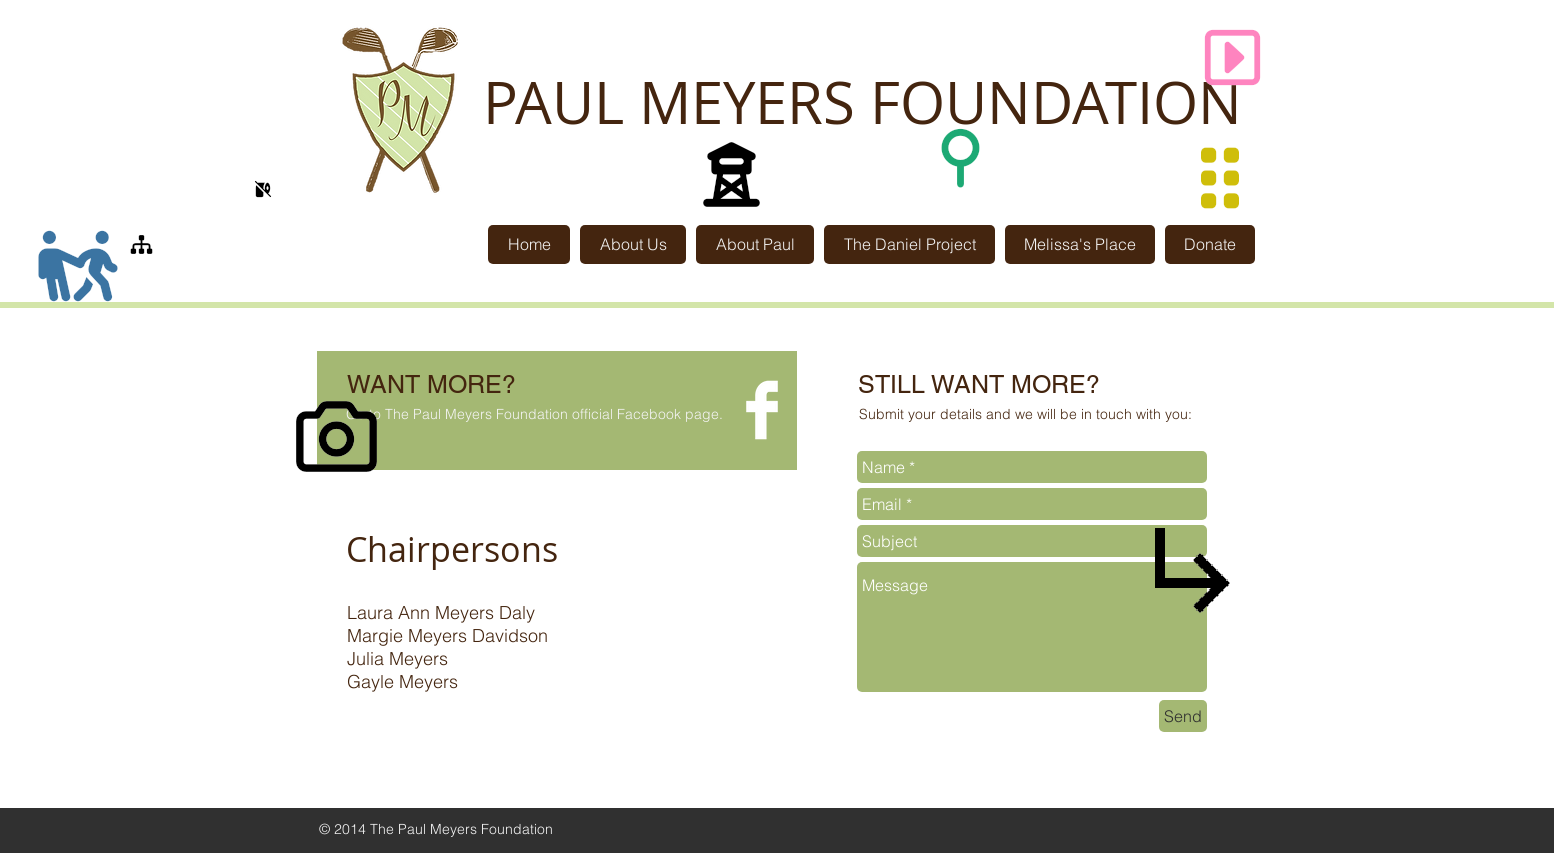 The width and height of the screenshot is (1554, 853). I want to click on indicates gender-neutral or non-binary option, so click(960, 156).